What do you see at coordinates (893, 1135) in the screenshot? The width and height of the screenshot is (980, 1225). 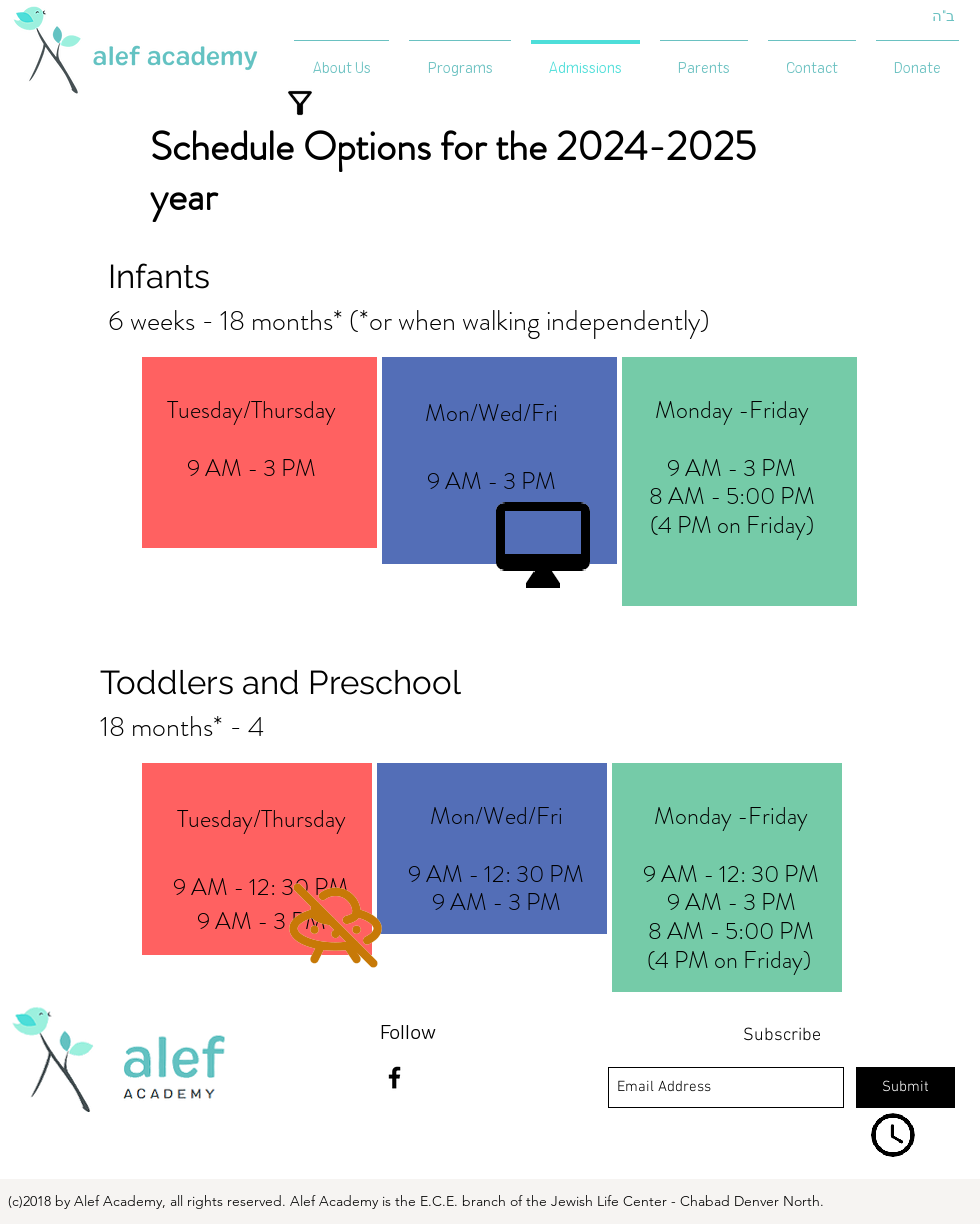 I see `view schedule or upcoming events` at bounding box center [893, 1135].